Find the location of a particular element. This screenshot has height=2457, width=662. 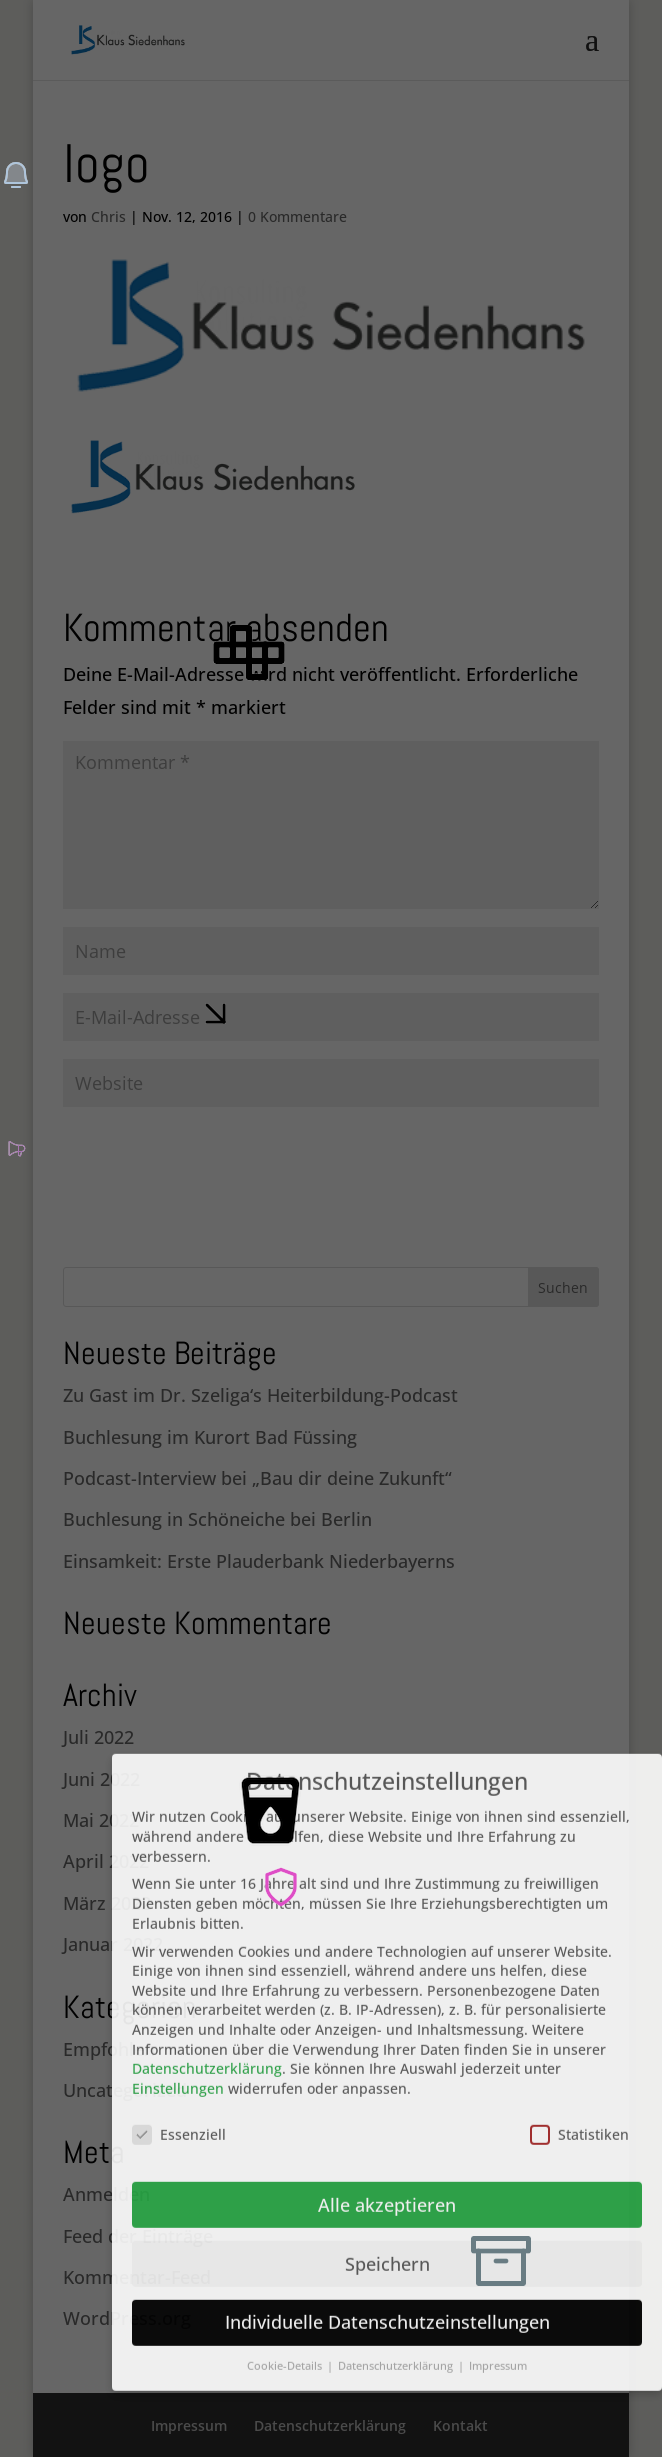

navigate to the next item diagonally is located at coordinates (215, 1013).